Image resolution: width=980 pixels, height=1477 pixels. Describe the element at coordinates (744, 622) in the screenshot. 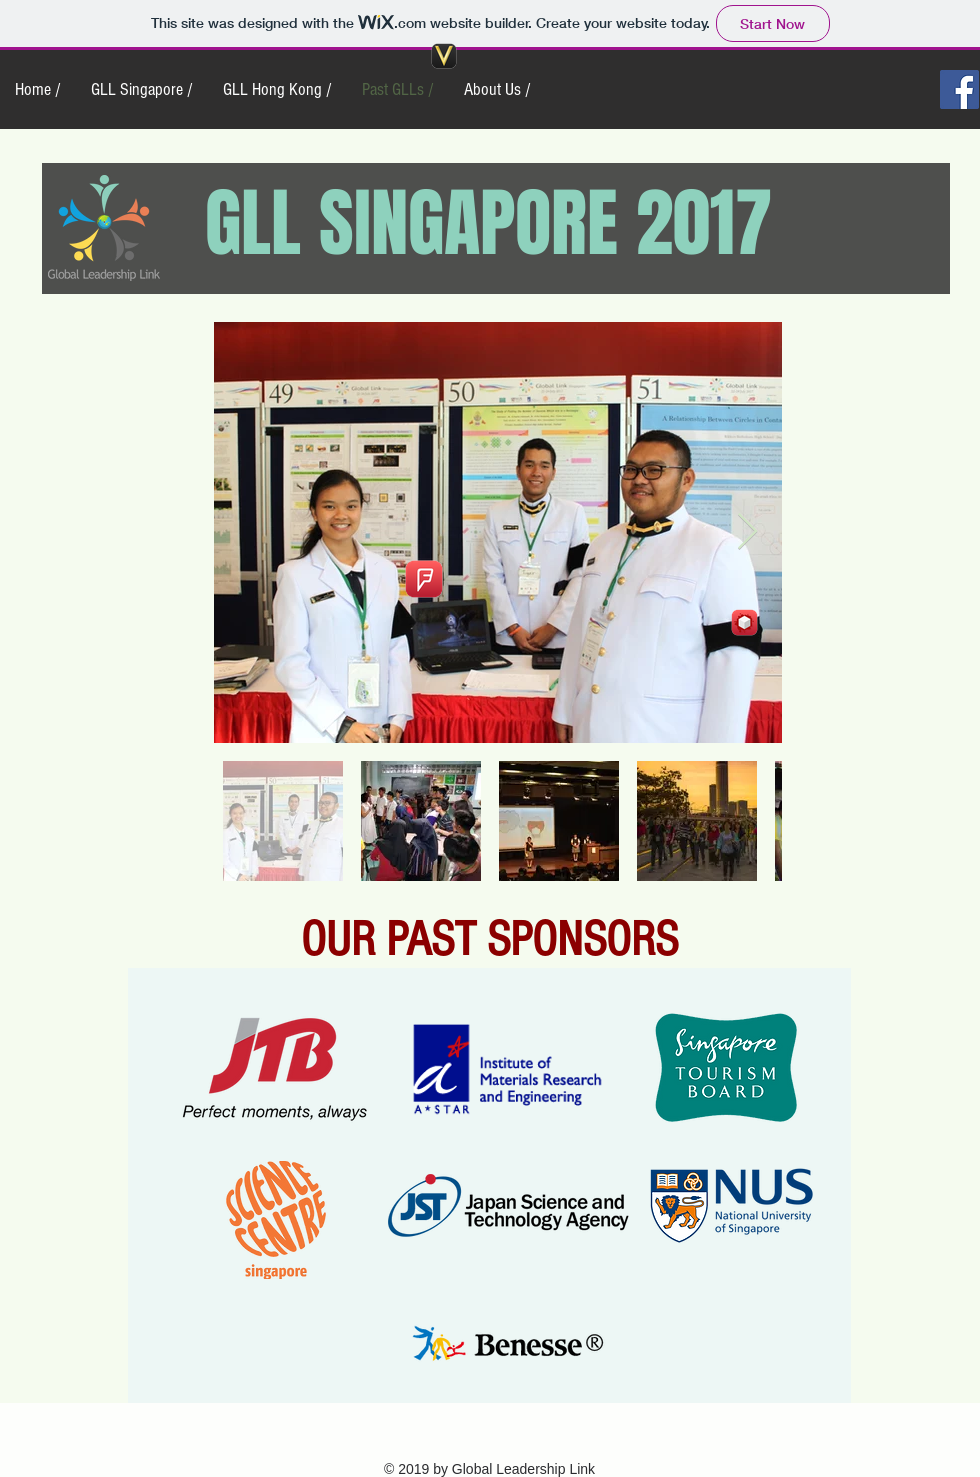

I see `launch assaultcube game` at that location.